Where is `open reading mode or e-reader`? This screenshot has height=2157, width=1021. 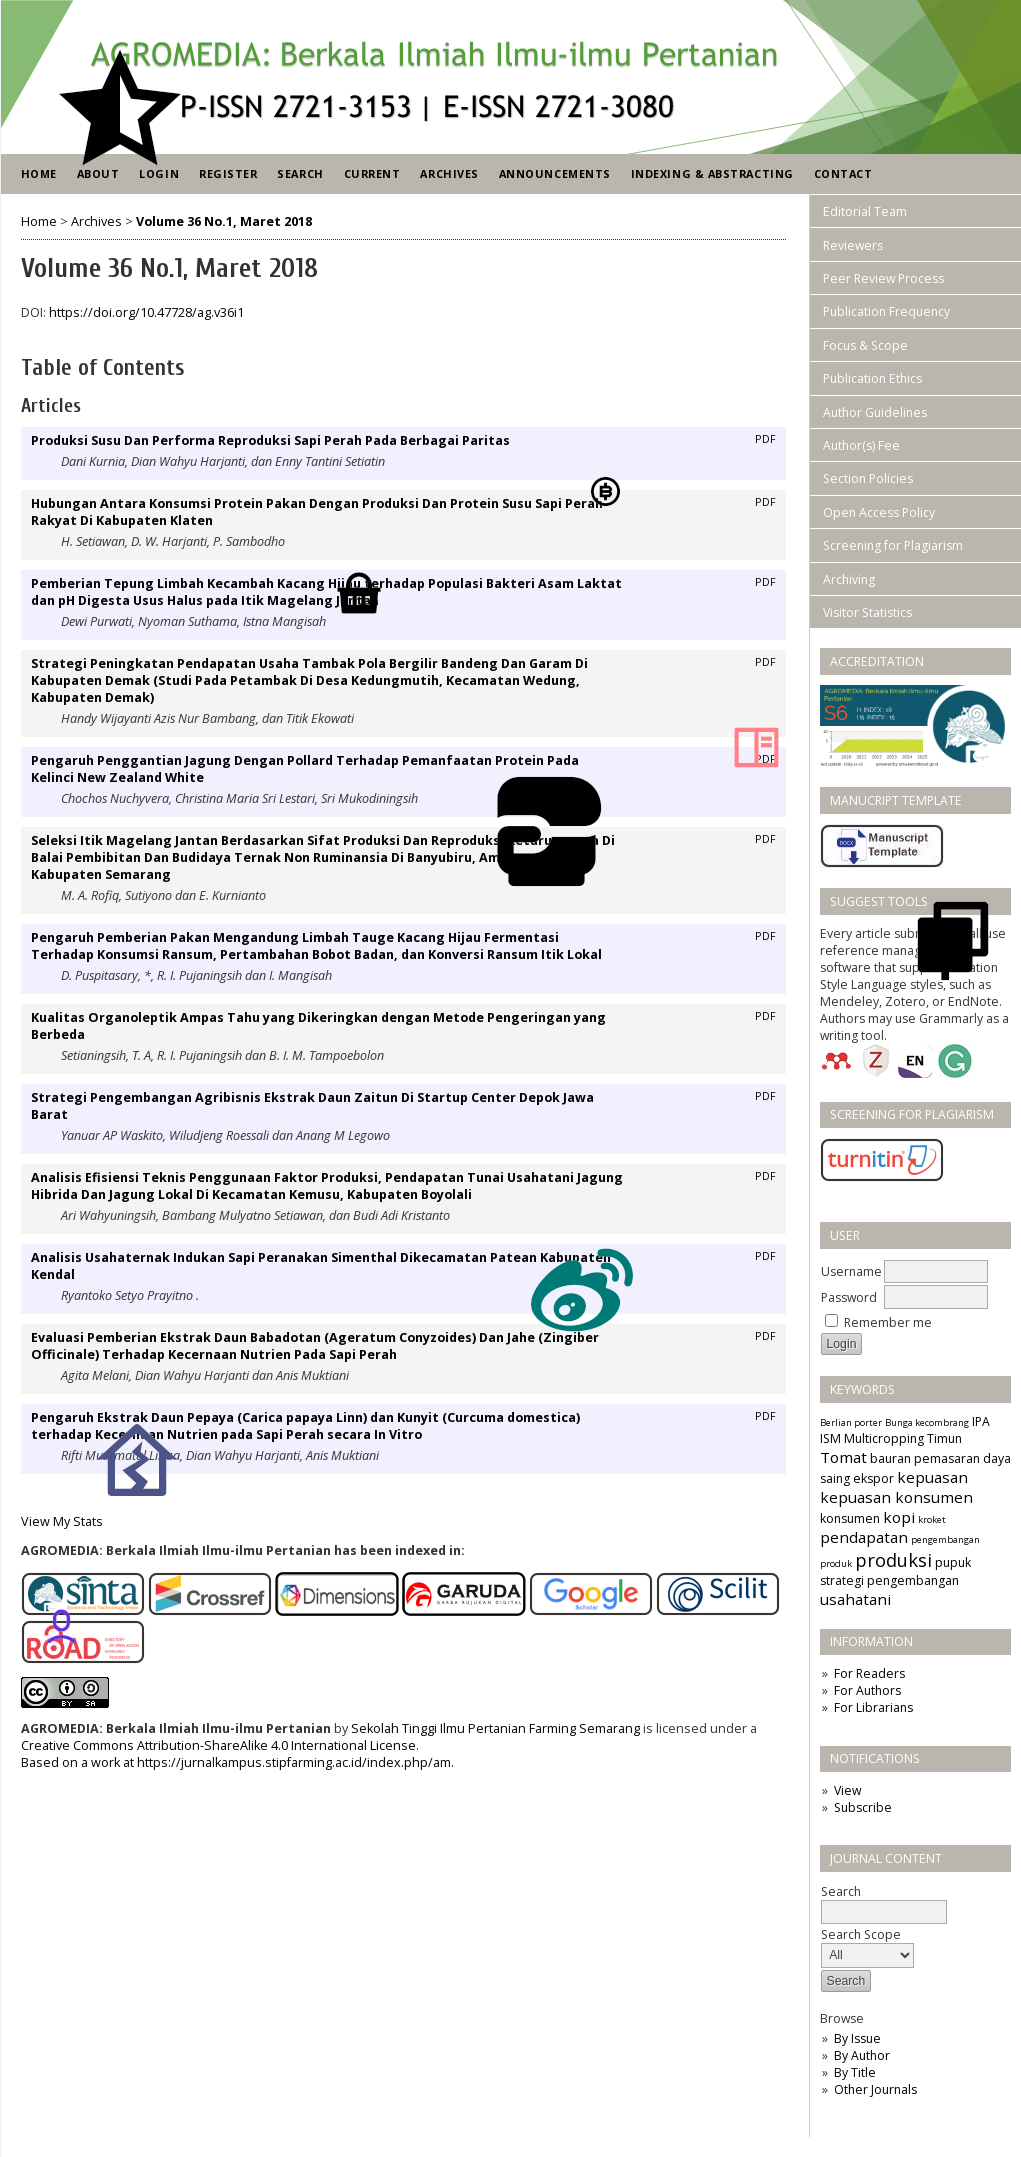
open reading mode or e-reader is located at coordinates (756, 747).